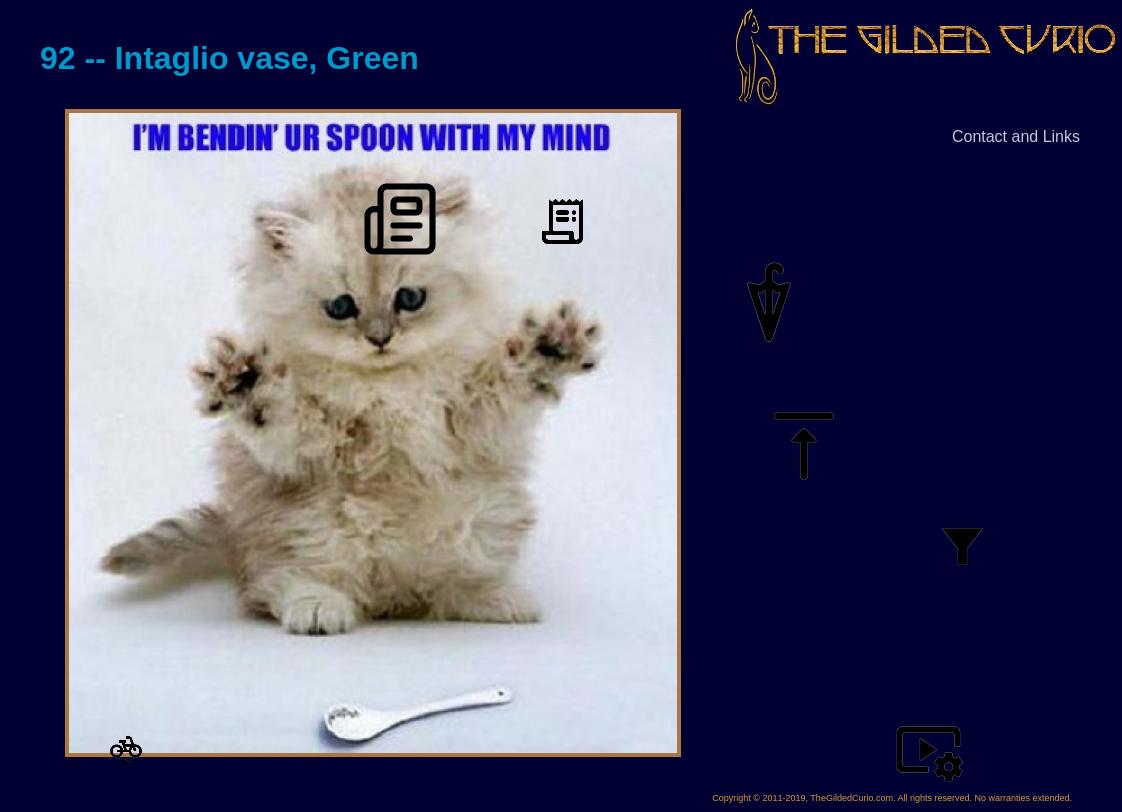  Describe the element at coordinates (769, 304) in the screenshot. I see `indicates rainy weather conditions` at that location.